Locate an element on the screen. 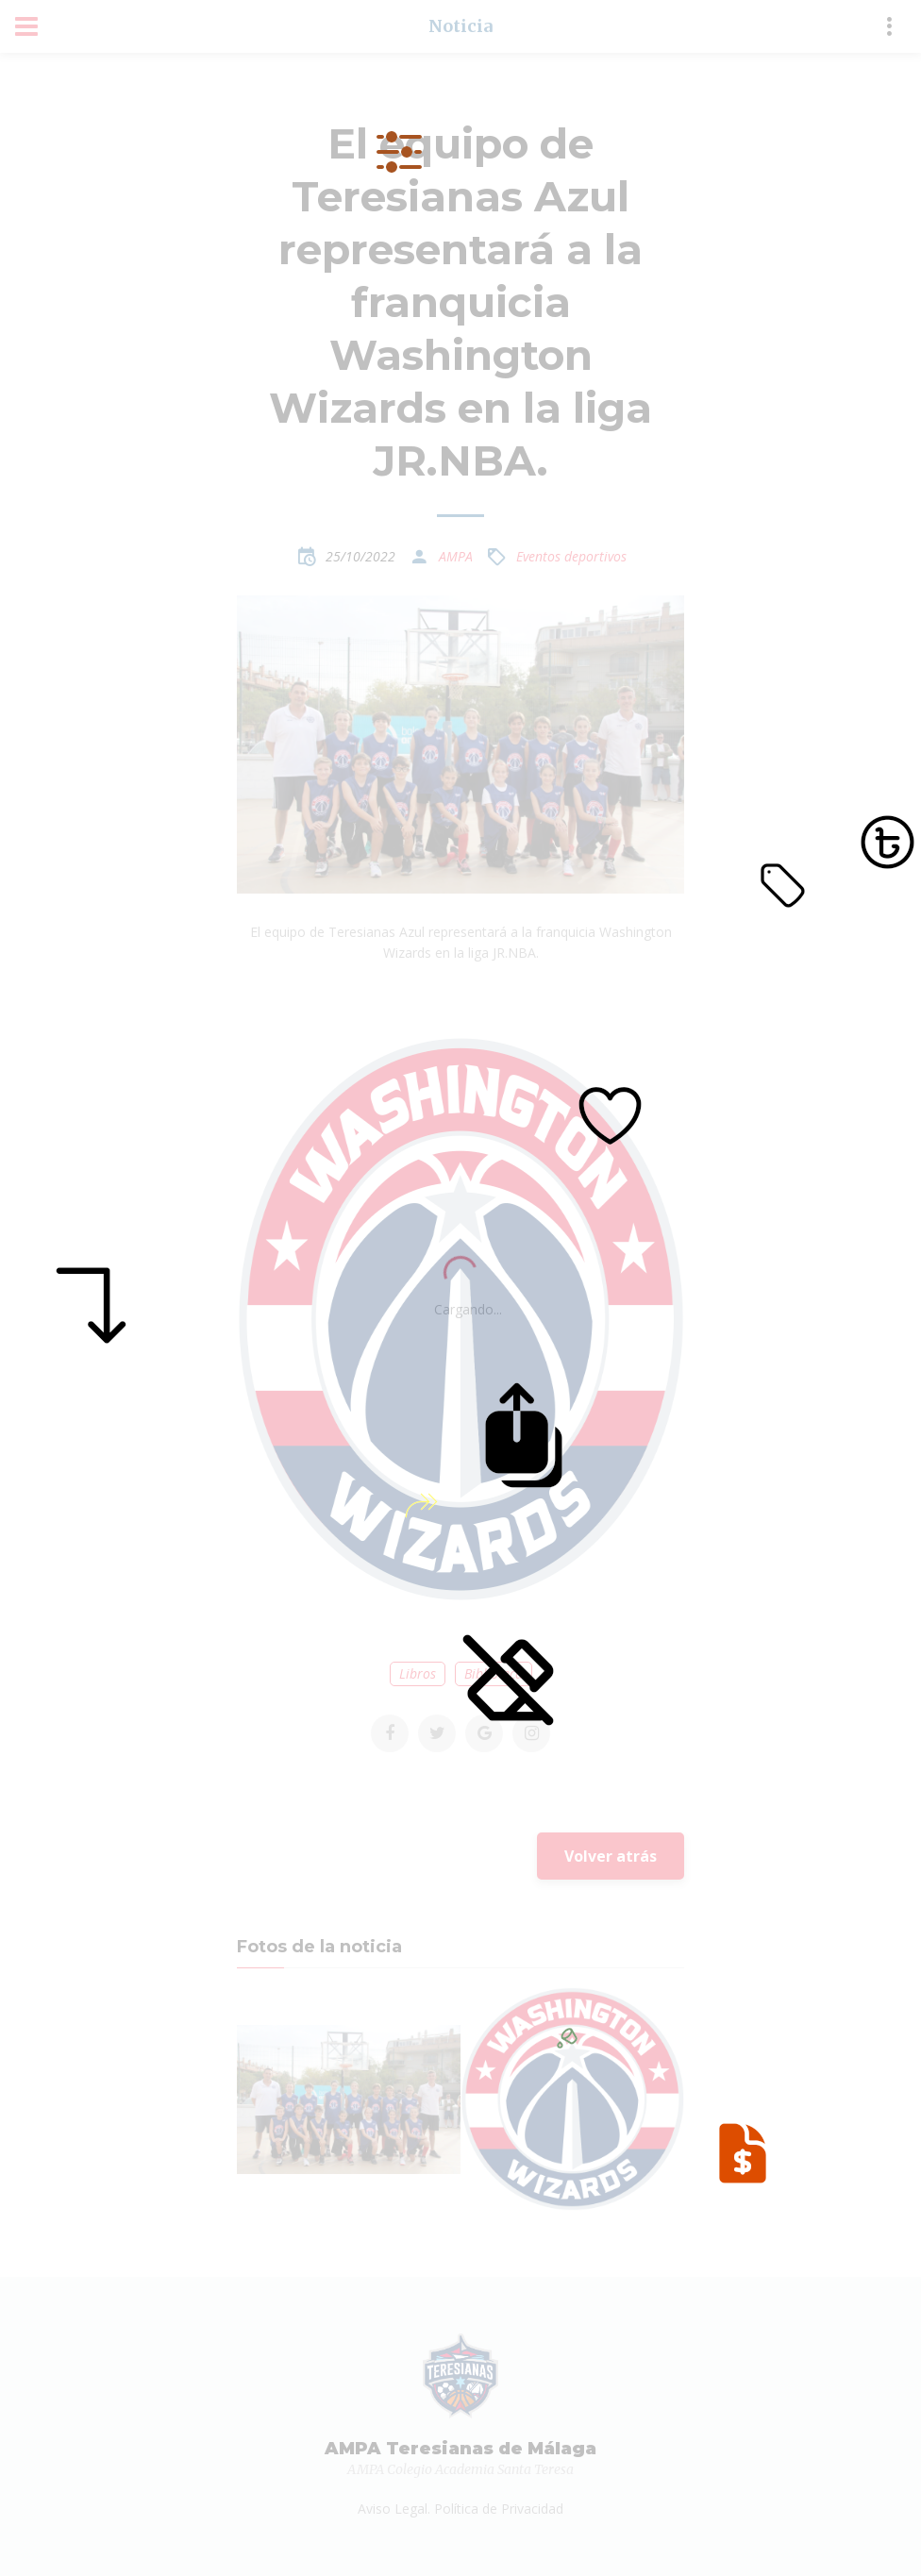 Image resolution: width=921 pixels, height=2576 pixels. add or view tags for an item is located at coordinates (782, 885).